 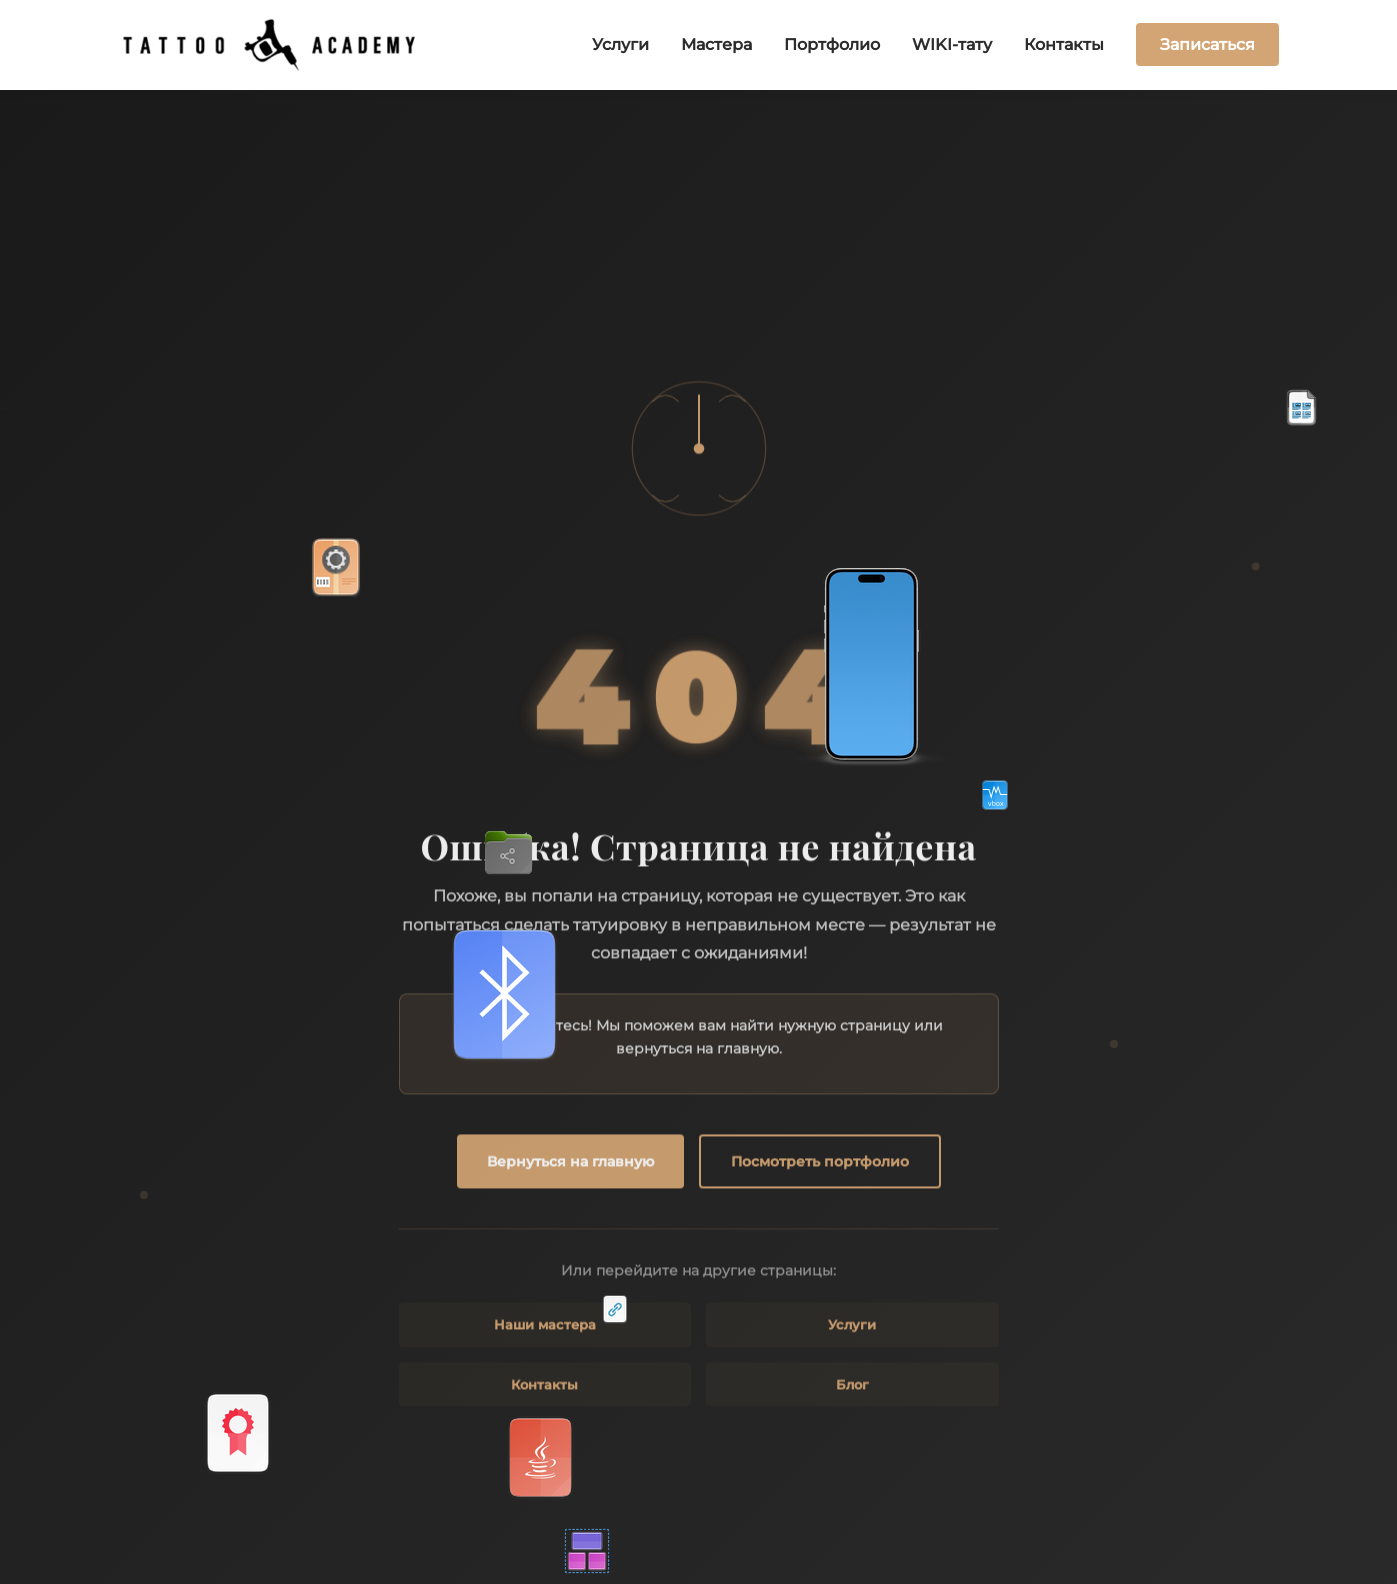 I want to click on indicates bluetooth is currently enabled and active, so click(x=504, y=994).